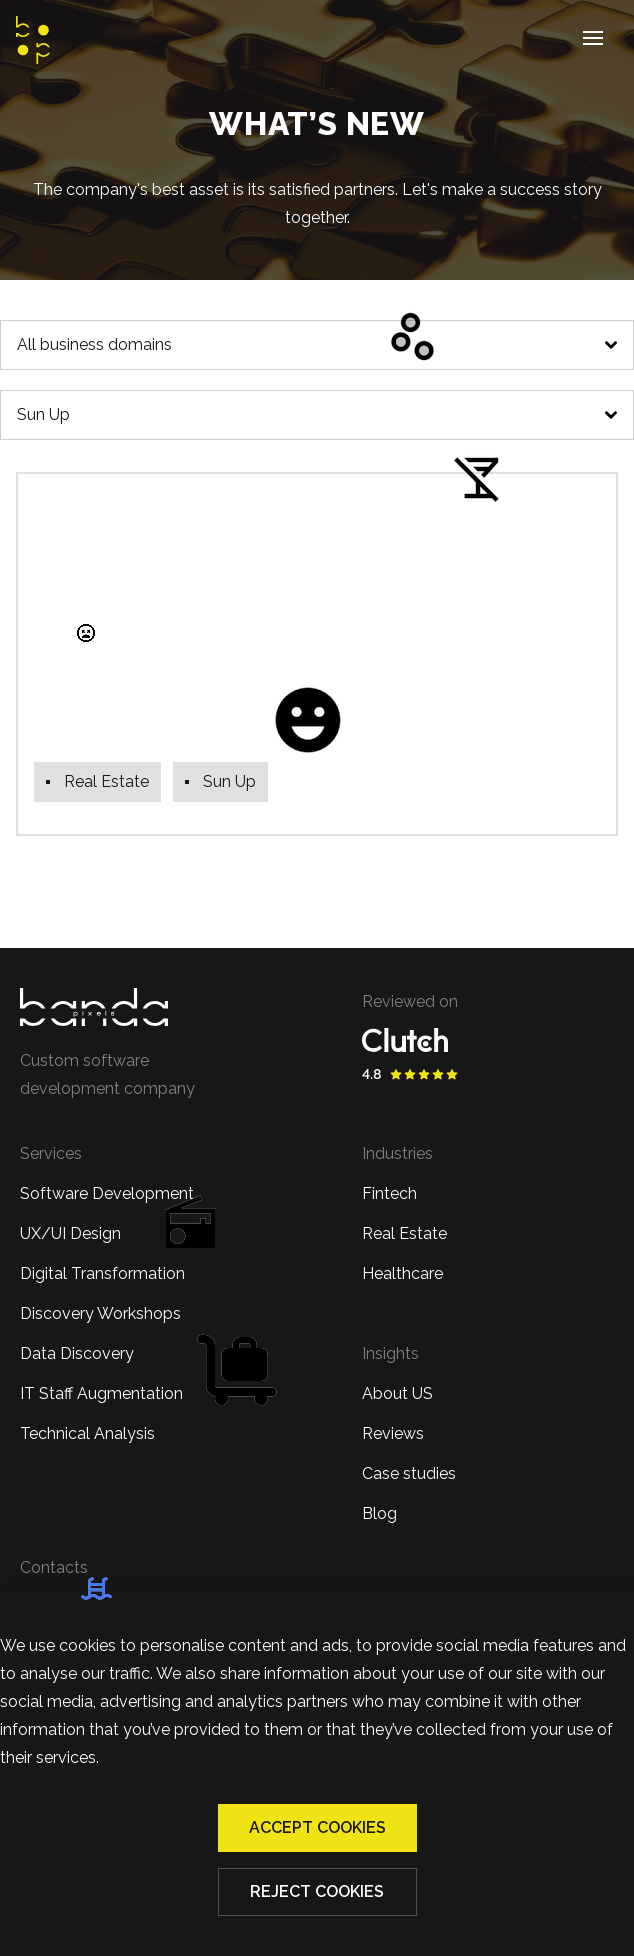  Describe the element at coordinates (86, 633) in the screenshot. I see `rate experience as very dissatisfied` at that location.